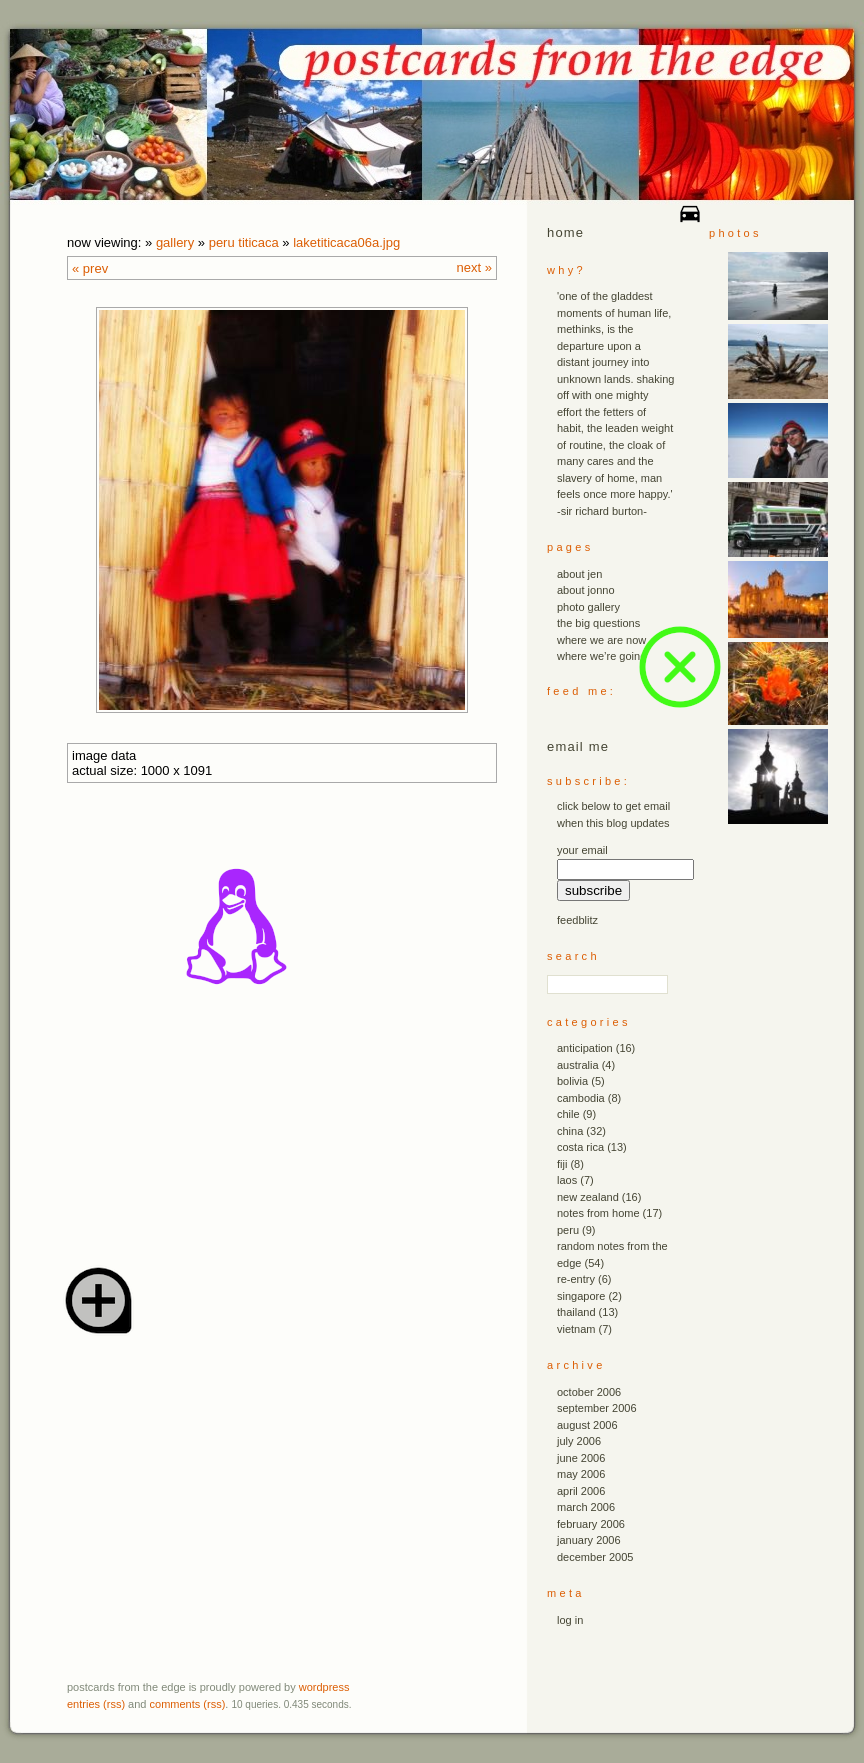  What do you see at coordinates (98, 1300) in the screenshot?
I see `add a new image or photo` at bounding box center [98, 1300].